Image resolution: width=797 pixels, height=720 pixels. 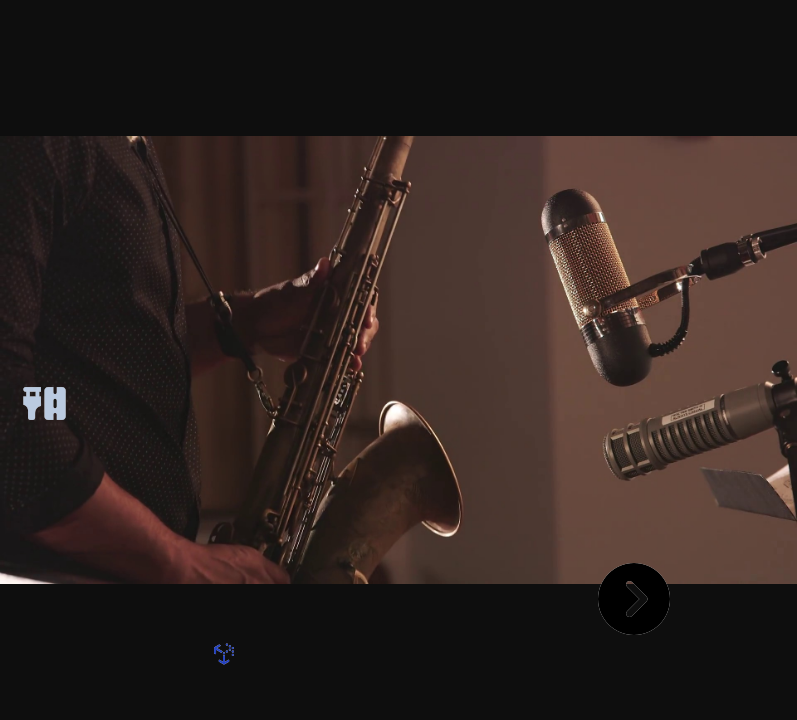 I want to click on uncharted software company logo, so click(x=224, y=654).